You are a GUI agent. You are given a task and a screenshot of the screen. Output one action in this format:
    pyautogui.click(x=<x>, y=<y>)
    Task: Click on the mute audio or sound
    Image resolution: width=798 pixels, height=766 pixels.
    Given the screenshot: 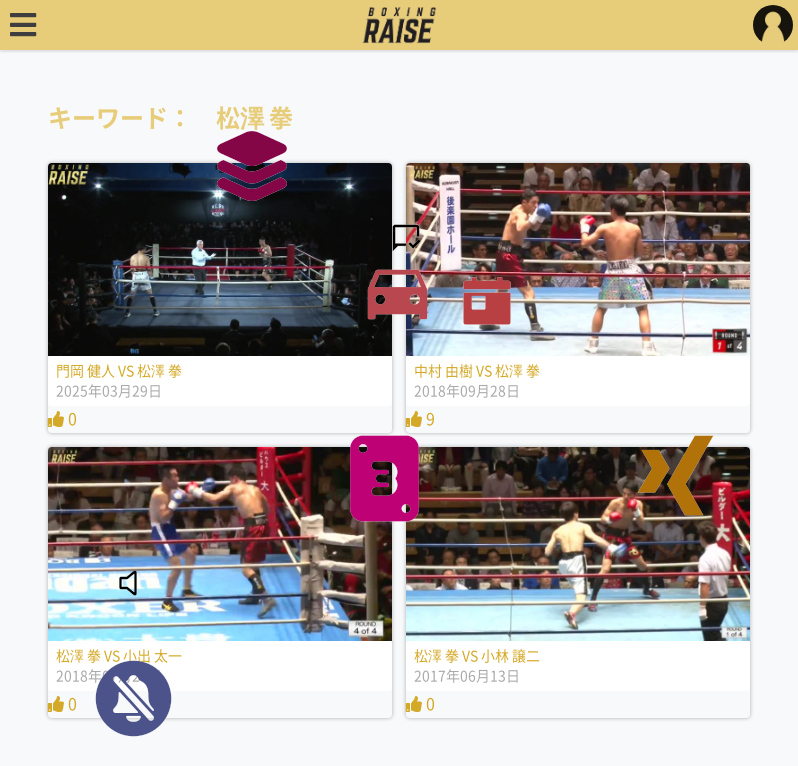 What is the action you would take?
    pyautogui.click(x=128, y=583)
    